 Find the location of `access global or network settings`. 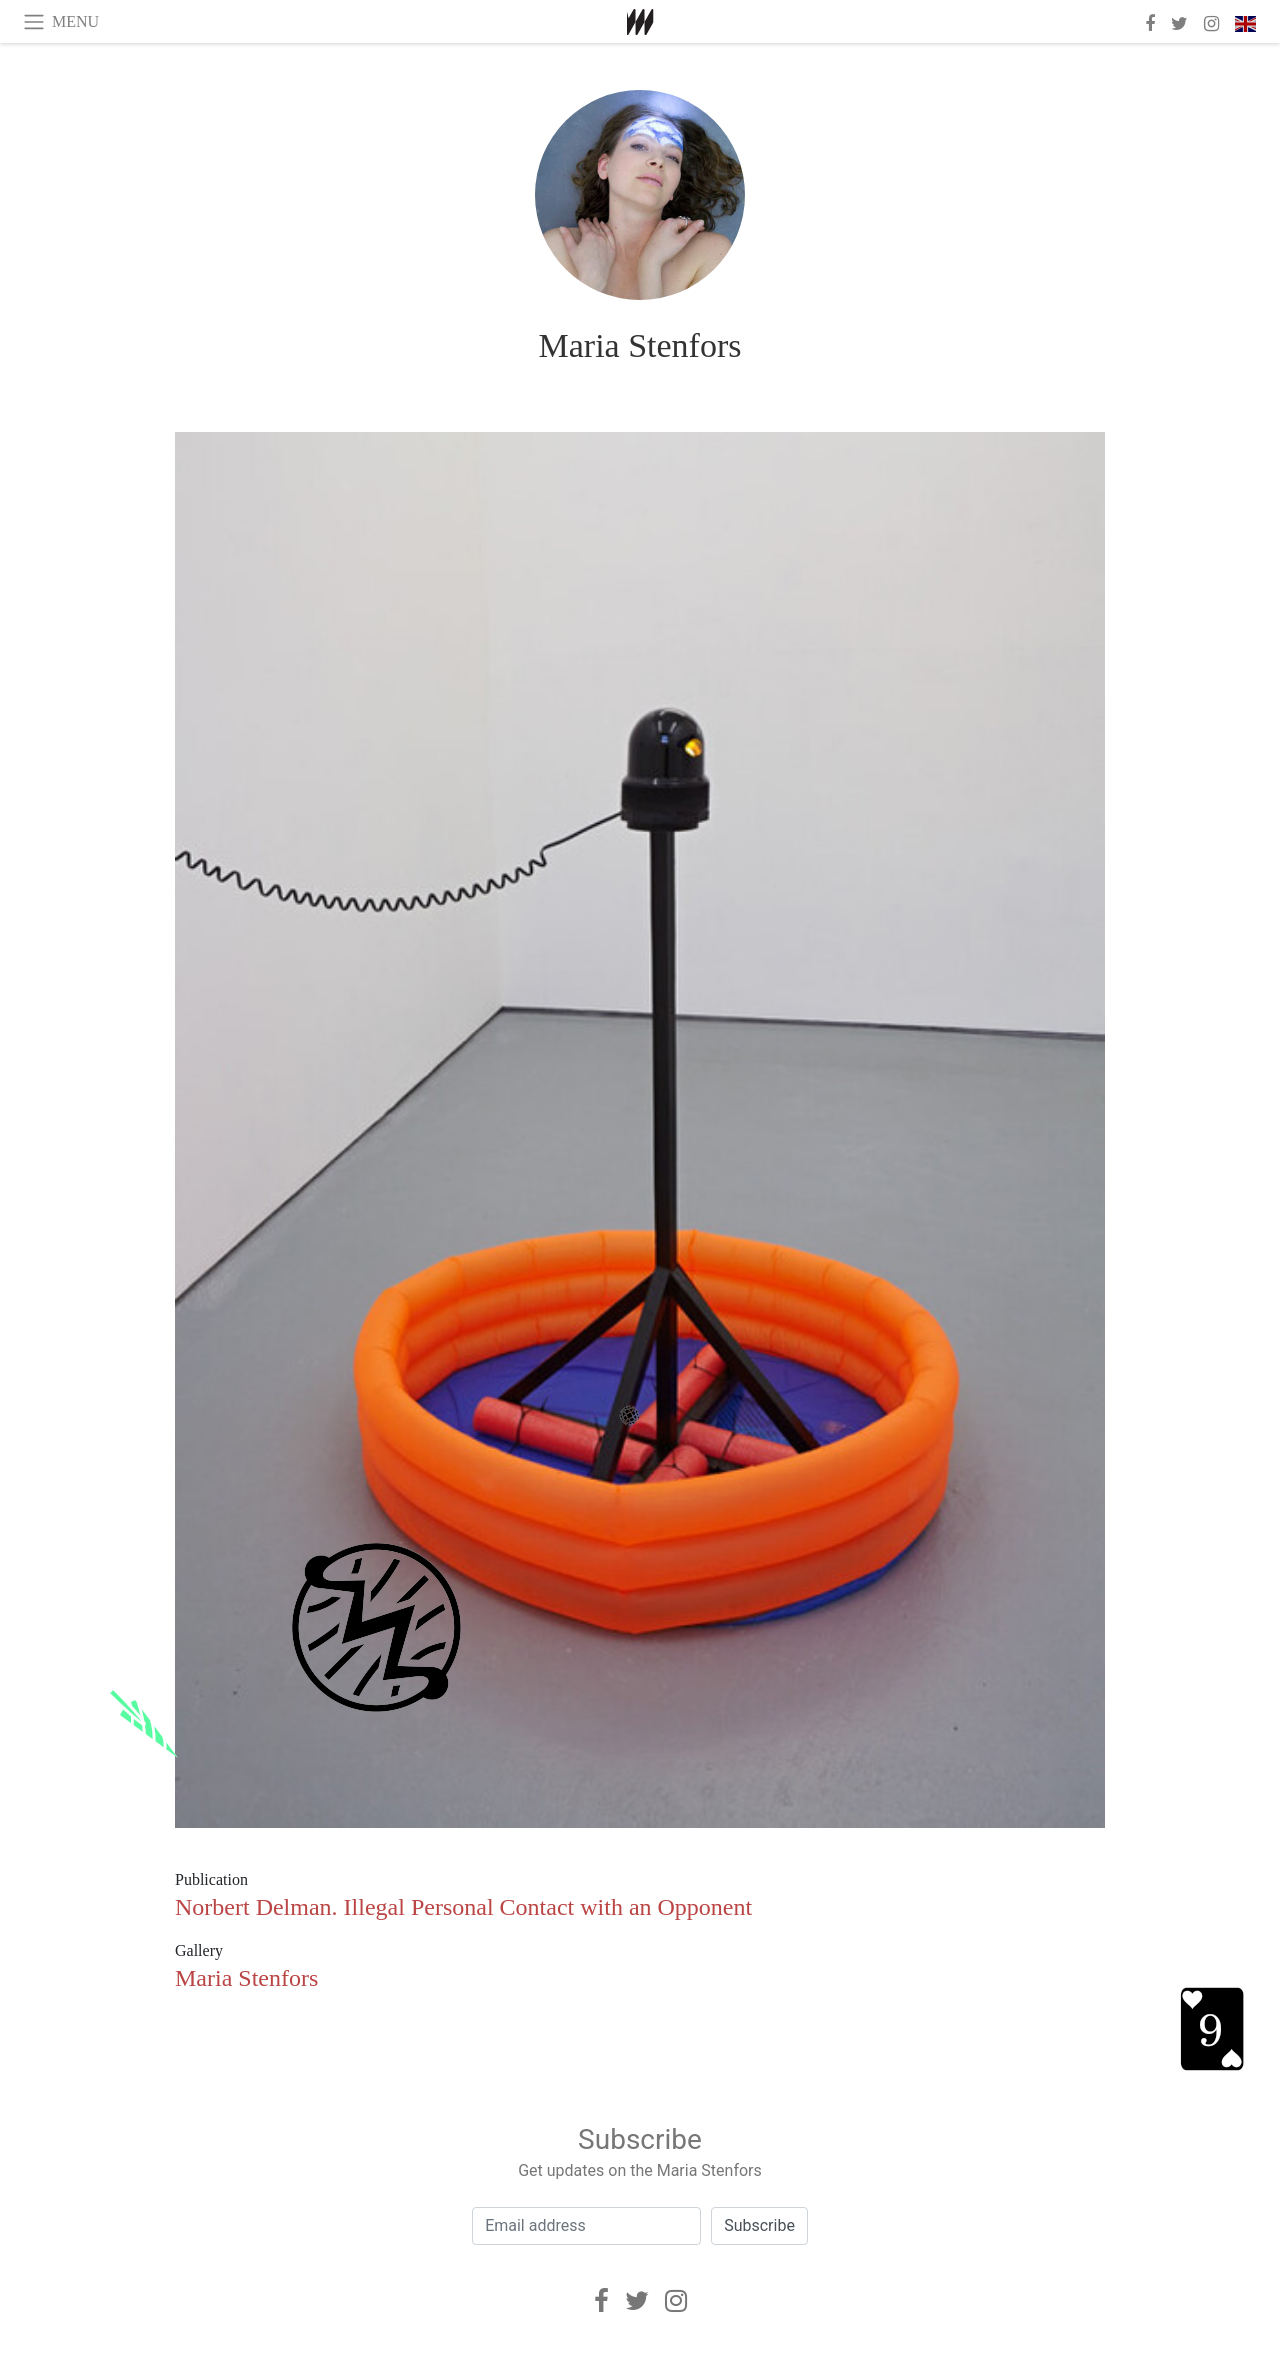

access global or network settings is located at coordinates (629, 1415).